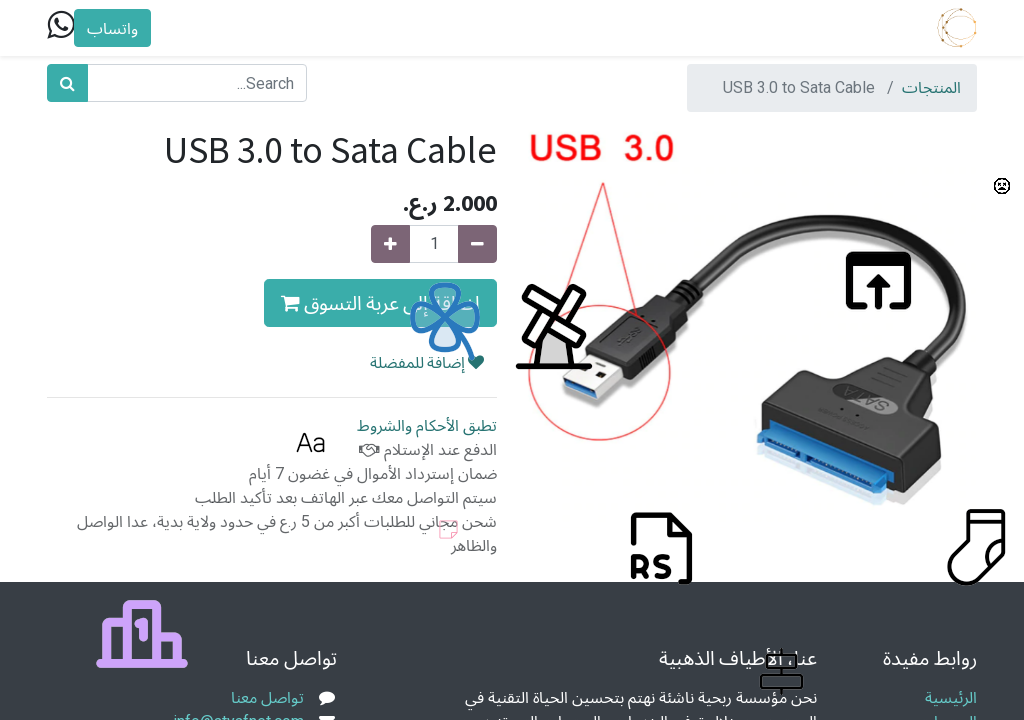 The height and width of the screenshot is (720, 1024). Describe the element at coordinates (554, 328) in the screenshot. I see `indicates renewable or wind energy options` at that location.